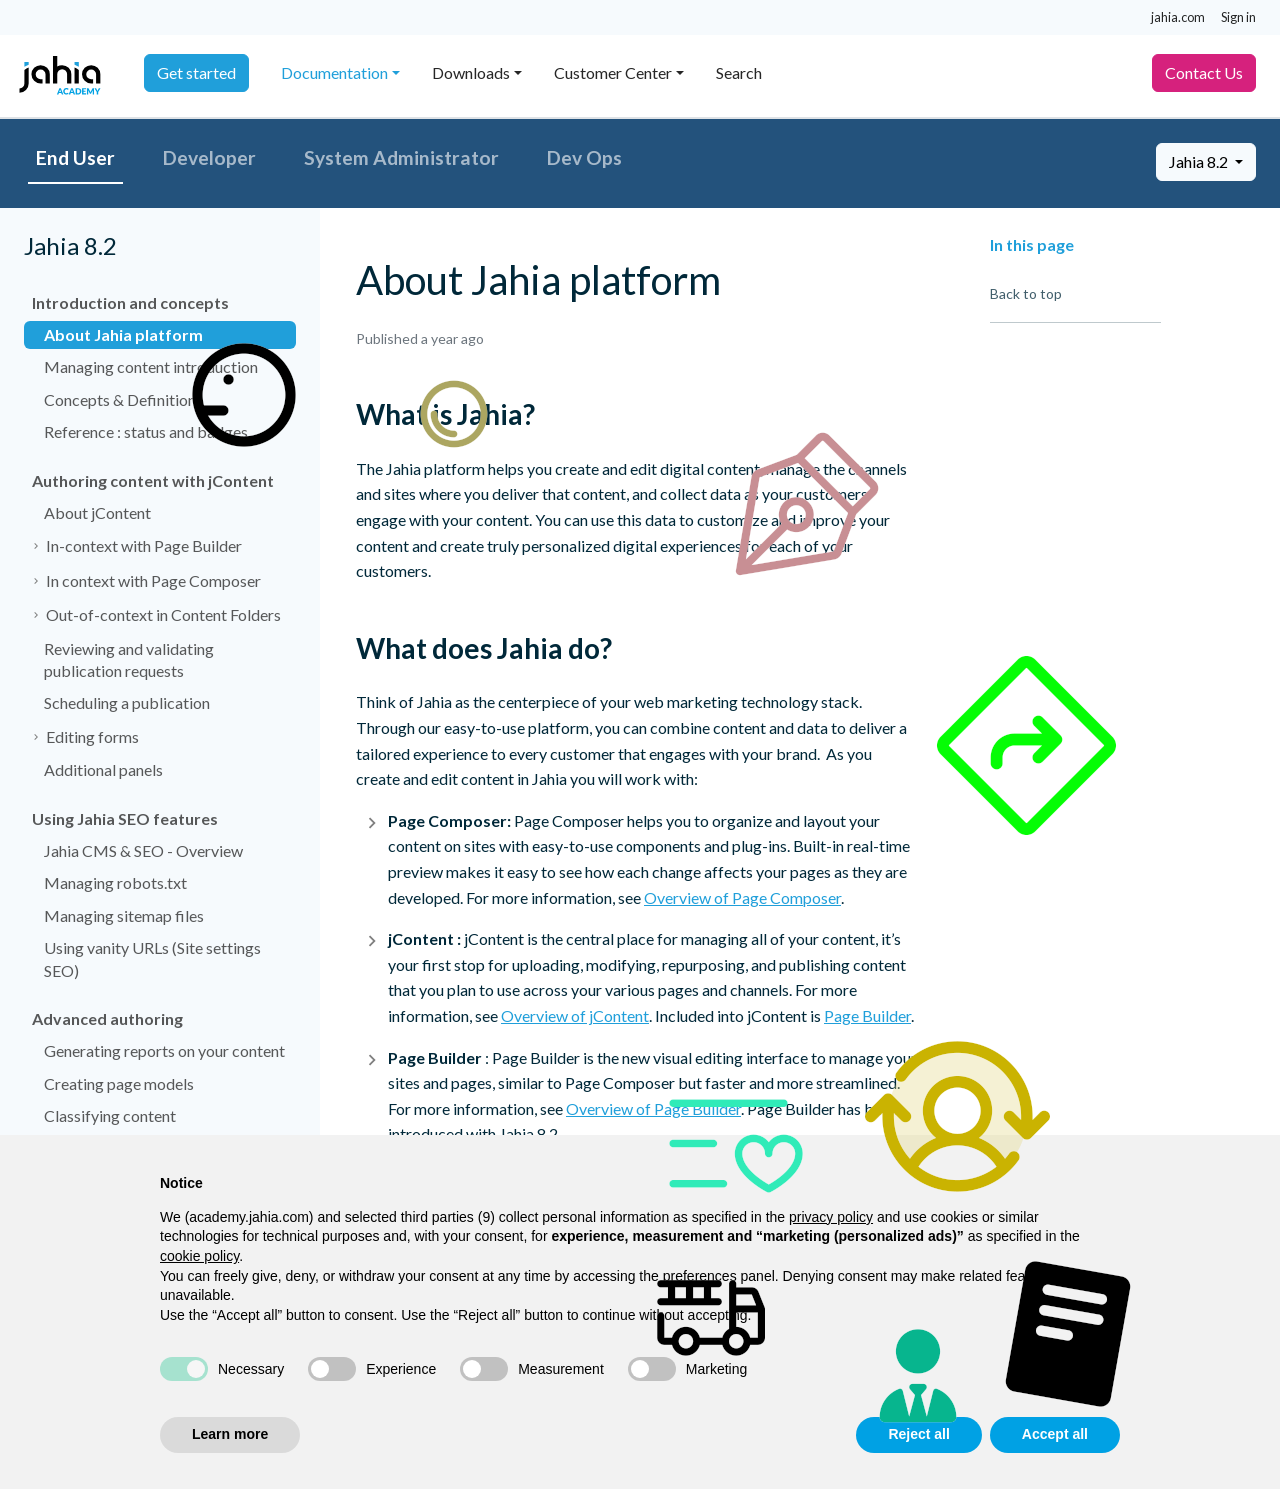 Image resolution: width=1280 pixels, height=1489 pixels. I want to click on emergency services or fire department contact, so click(707, 1312).